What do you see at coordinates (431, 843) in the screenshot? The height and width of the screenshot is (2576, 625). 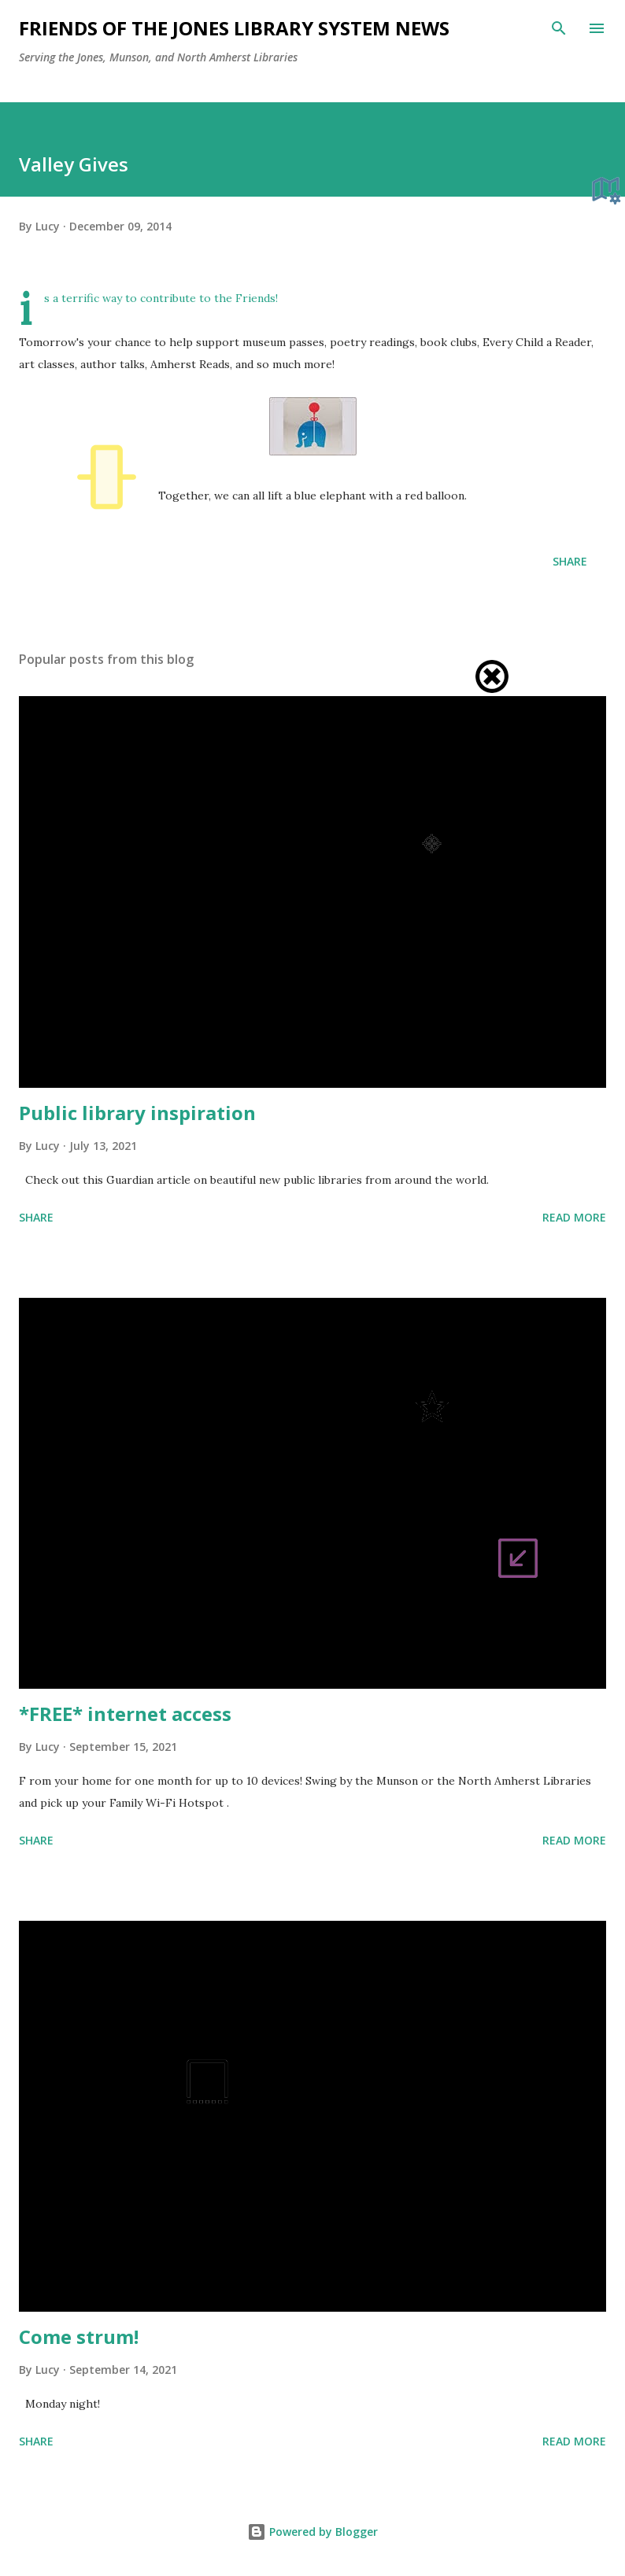 I see `navigate or view map orientation` at bounding box center [431, 843].